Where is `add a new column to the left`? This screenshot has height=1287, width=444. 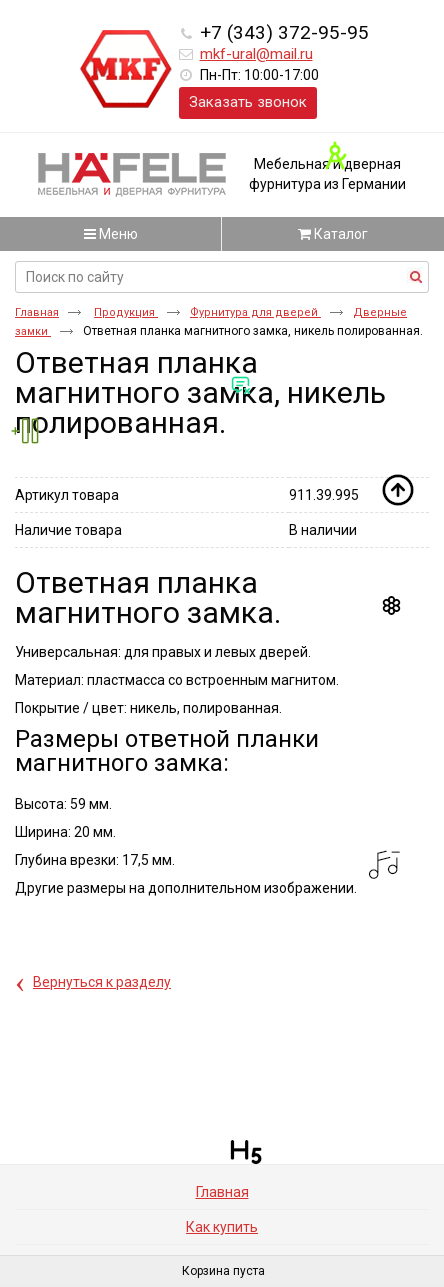
add a new column to the left is located at coordinates (27, 431).